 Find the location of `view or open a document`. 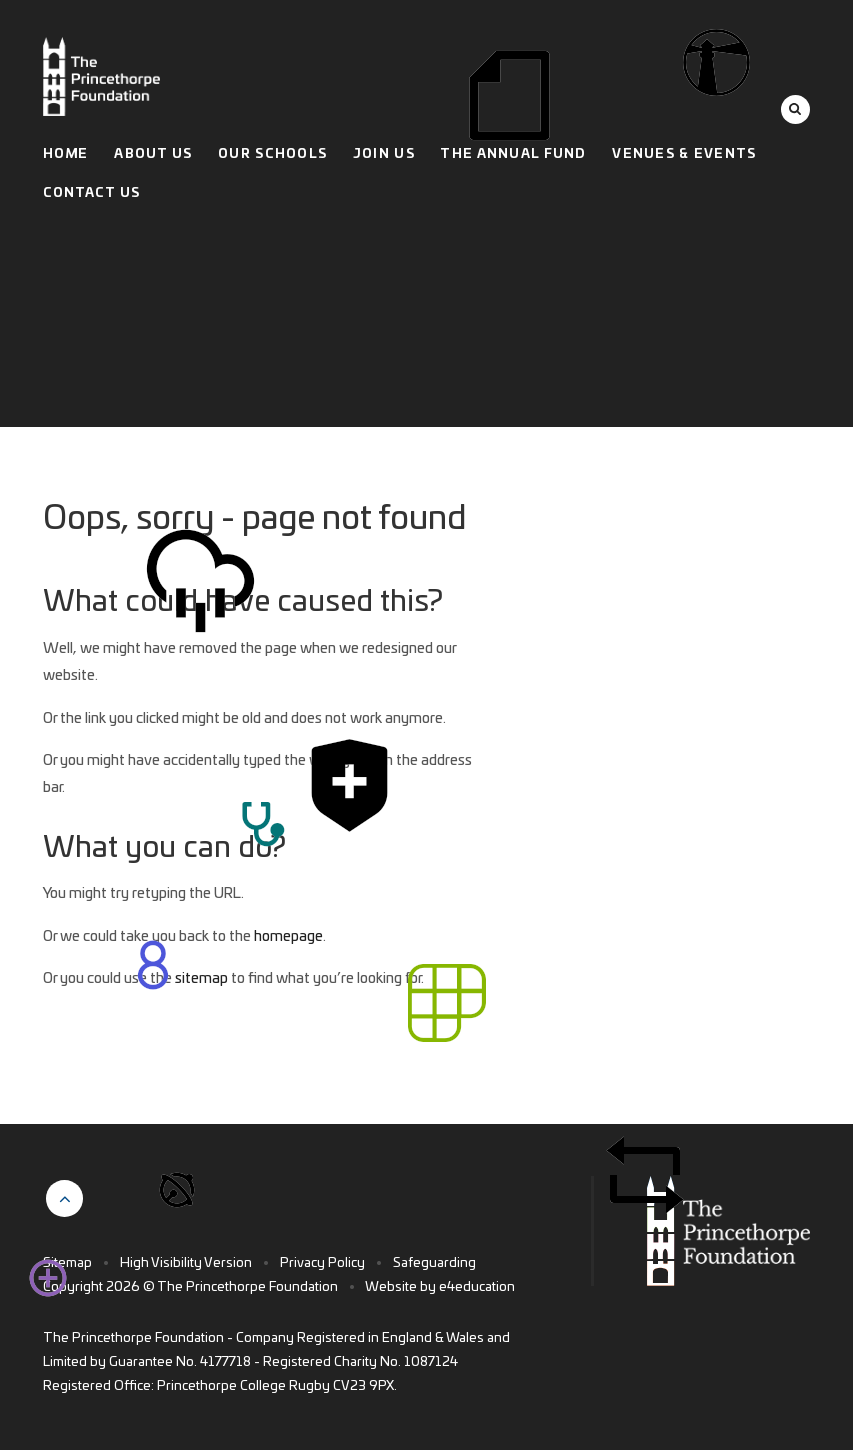

view or open a document is located at coordinates (509, 95).